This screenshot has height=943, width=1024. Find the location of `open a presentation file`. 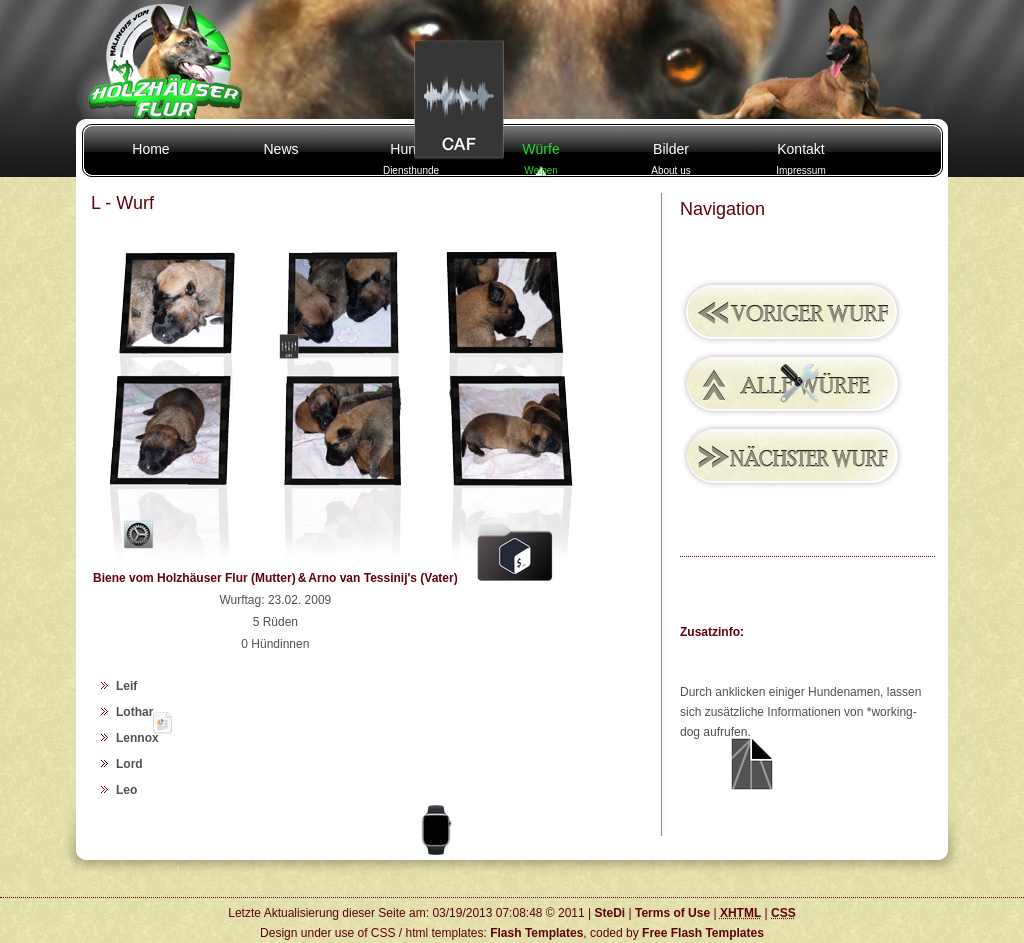

open a presentation file is located at coordinates (162, 722).